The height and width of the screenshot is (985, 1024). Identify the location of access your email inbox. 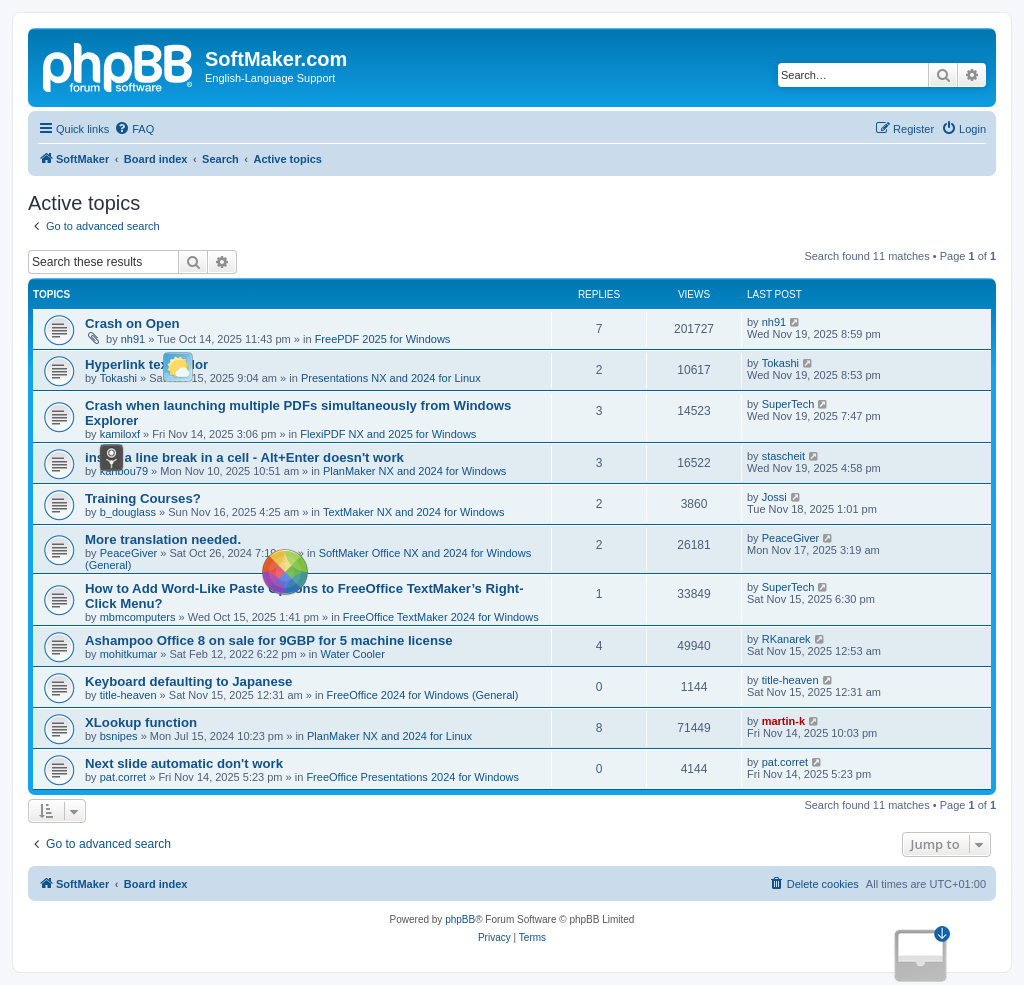
(920, 955).